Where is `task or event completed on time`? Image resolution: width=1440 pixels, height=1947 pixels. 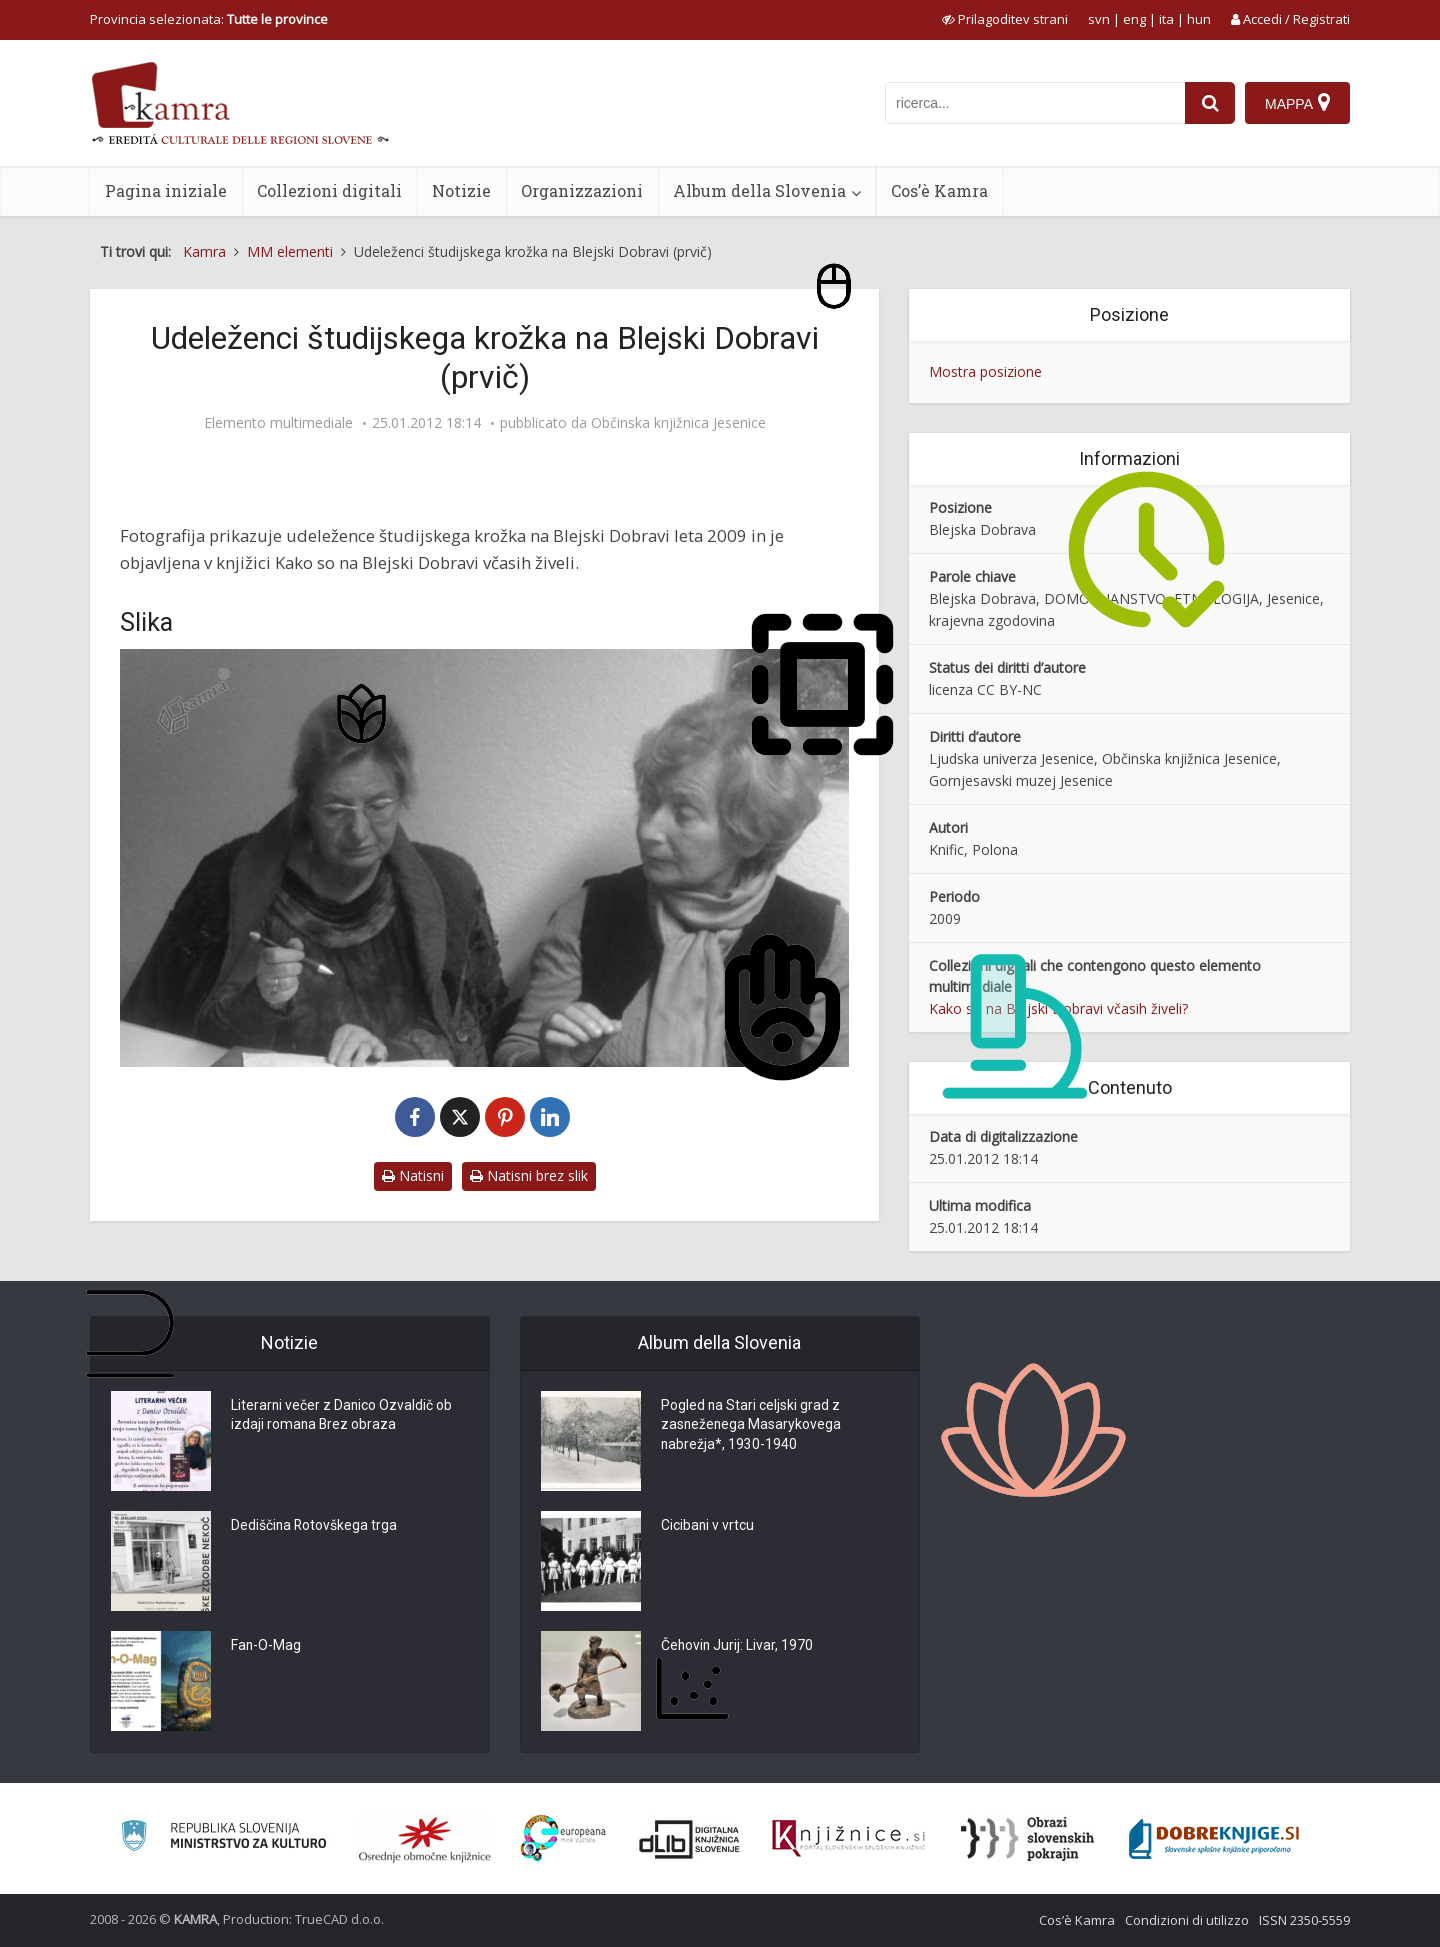
task or event completed on time is located at coordinates (1146, 549).